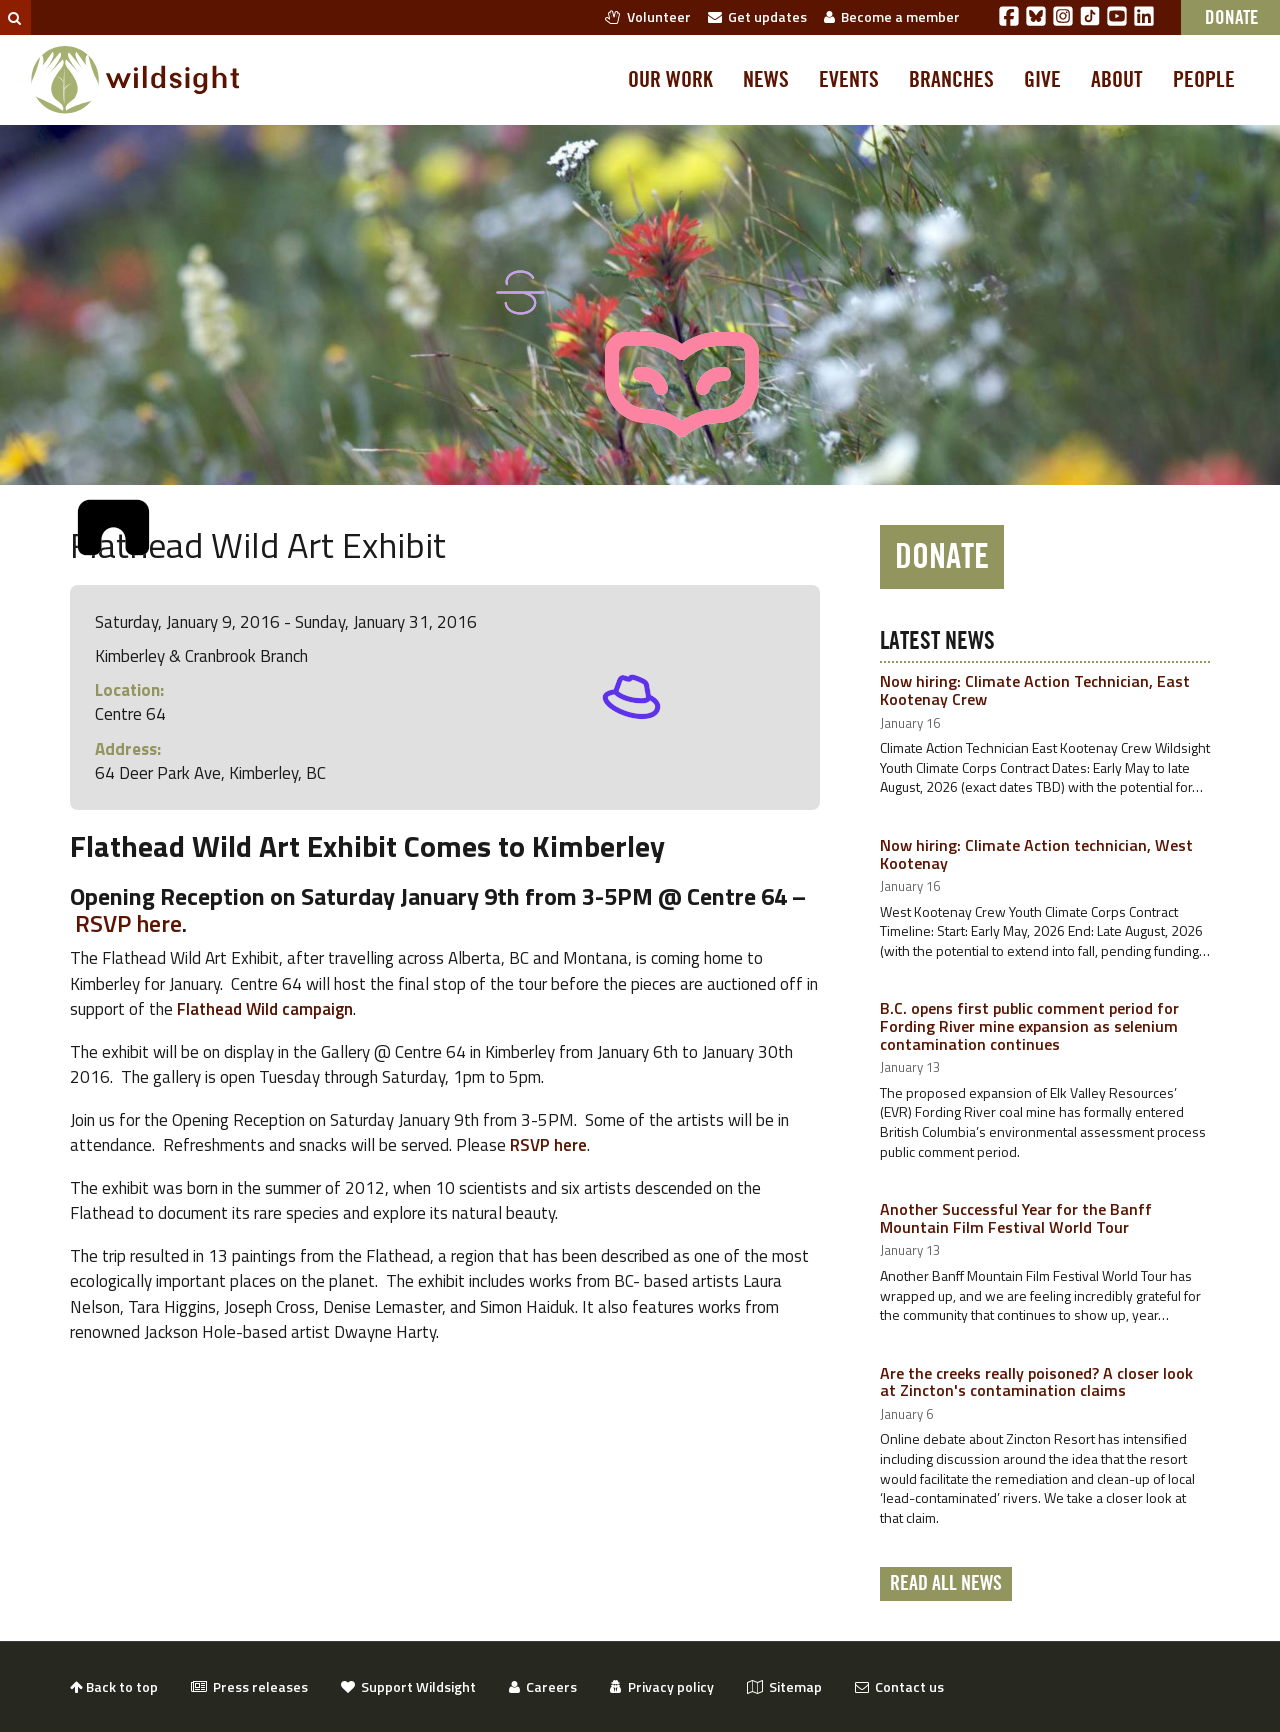 Image resolution: width=1280 pixels, height=1732 pixels. Describe the element at coordinates (631, 695) in the screenshot. I see `Red Hat brand logo` at that location.